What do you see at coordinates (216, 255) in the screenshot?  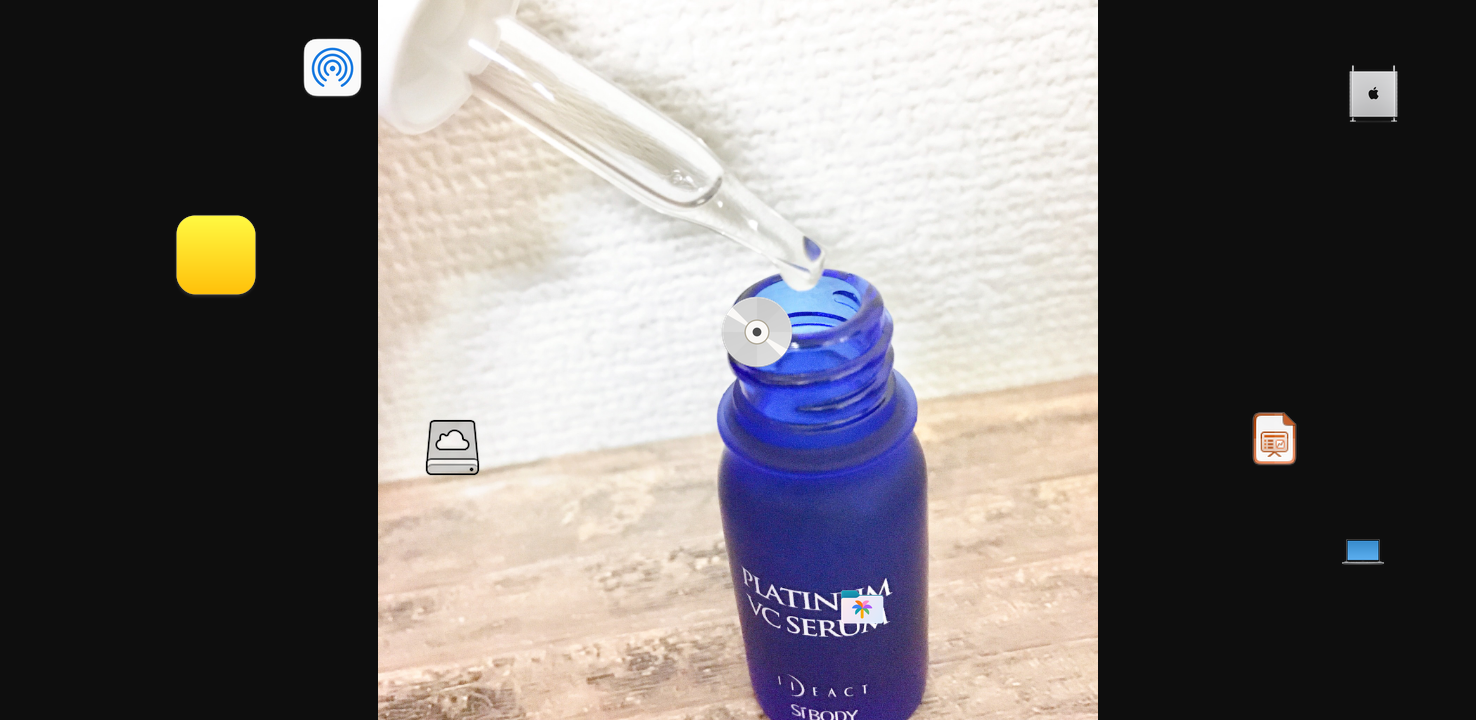 I see `blank app icon template for customization` at bounding box center [216, 255].